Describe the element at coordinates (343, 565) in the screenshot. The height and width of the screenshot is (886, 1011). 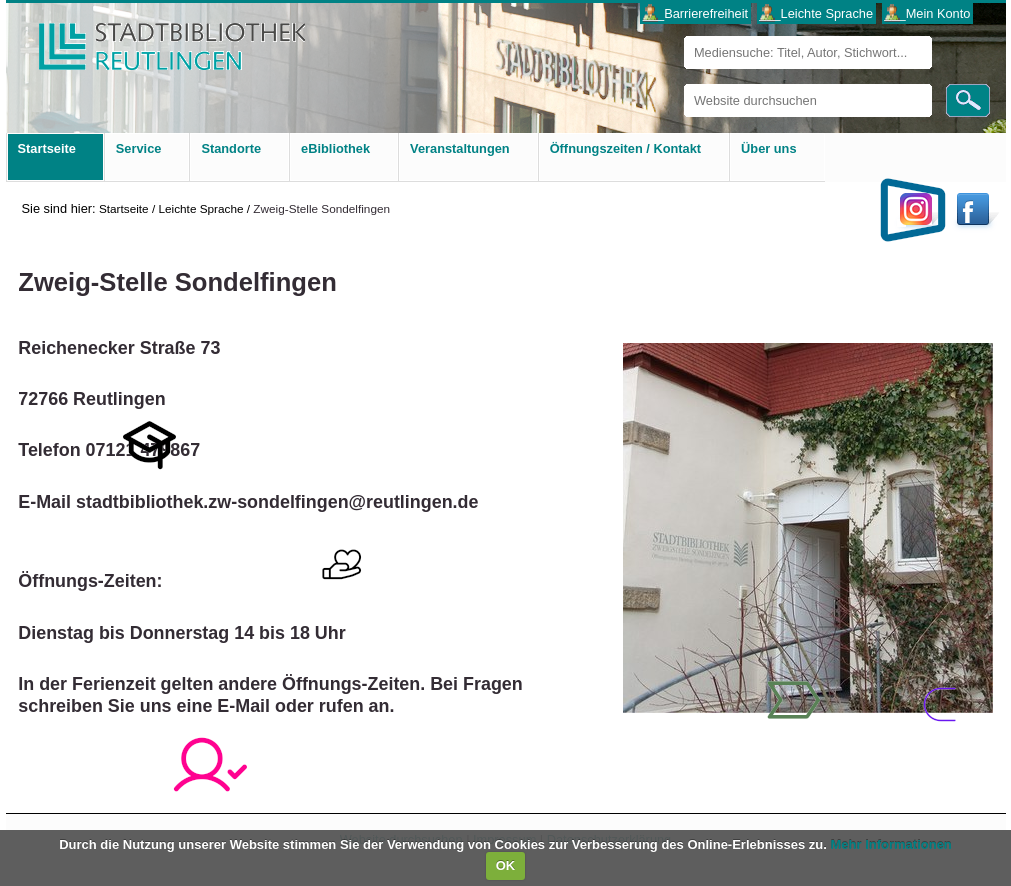
I see `donate or make a charitable contribution` at that location.